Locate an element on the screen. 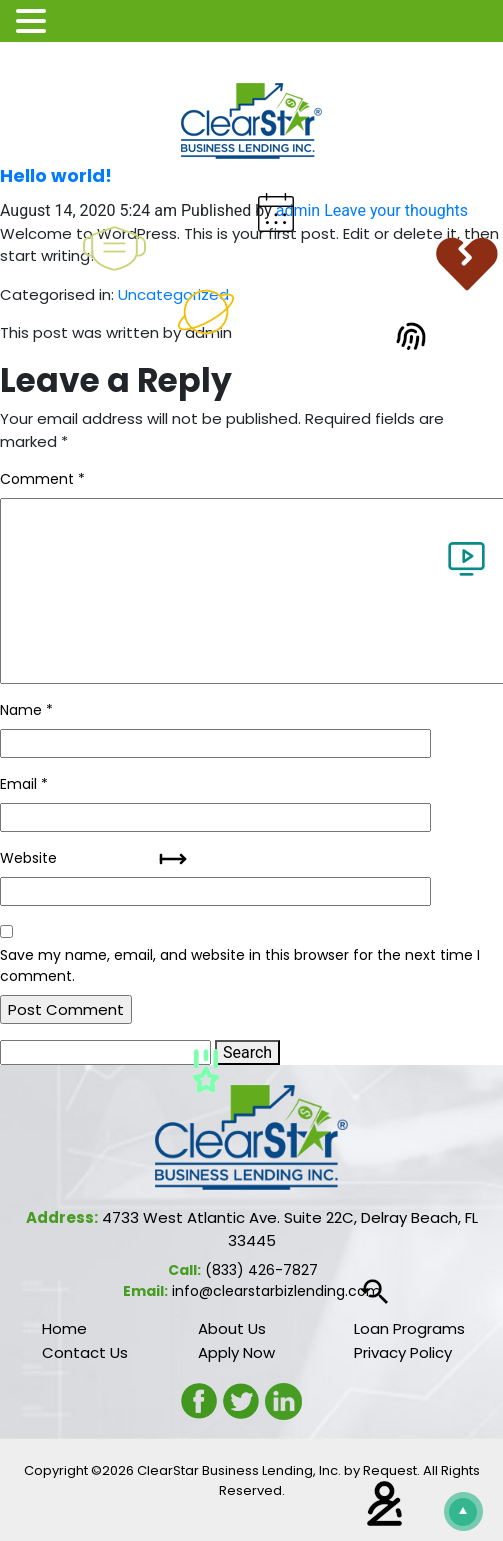  redo or retry a search is located at coordinates (374, 1292).